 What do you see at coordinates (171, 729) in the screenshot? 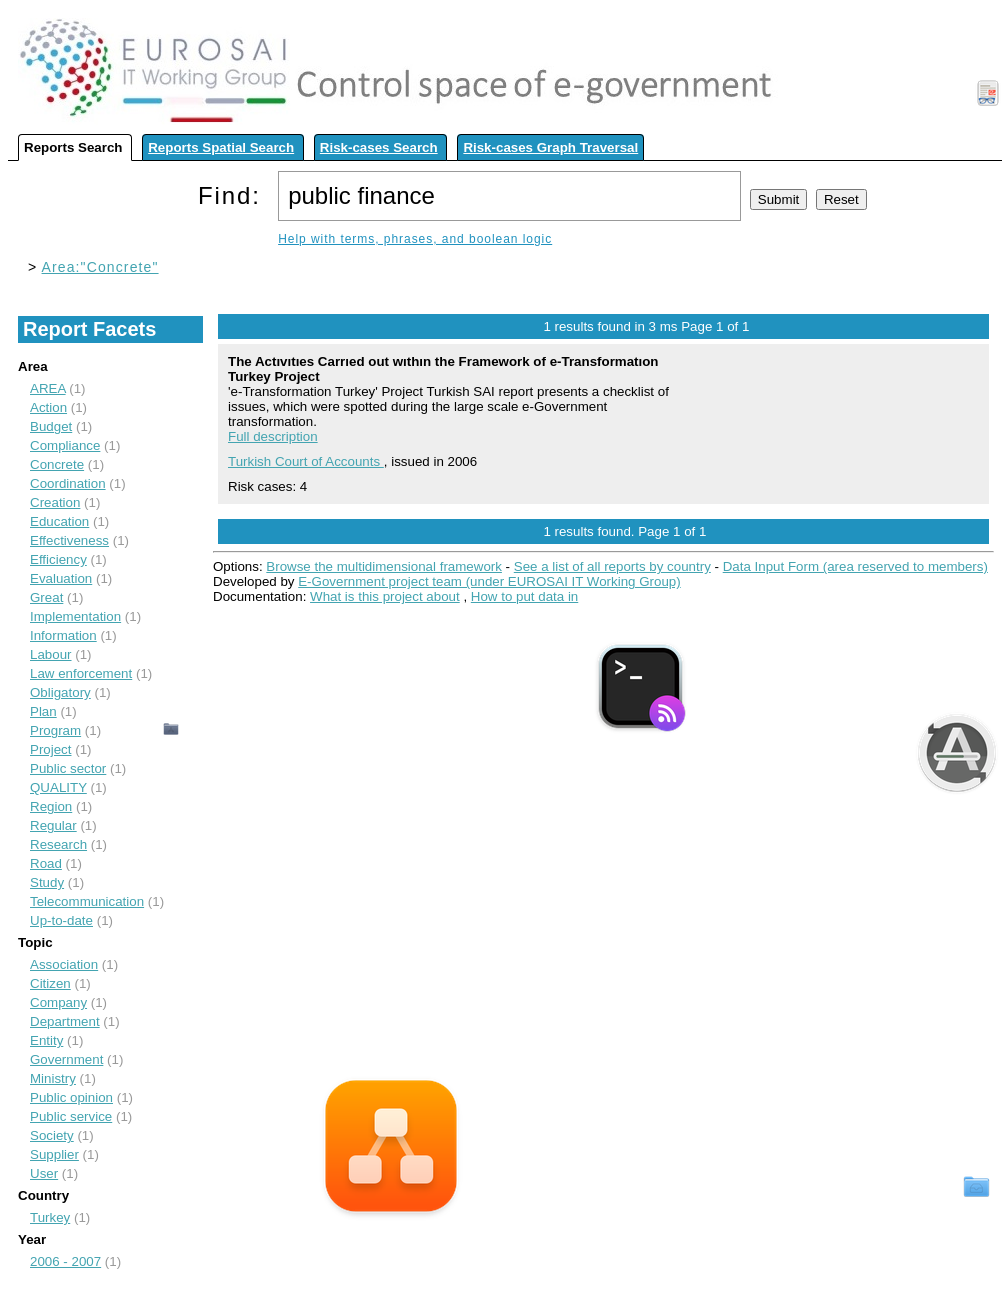
I see `open templates folder` at bounding box center [171, 729].